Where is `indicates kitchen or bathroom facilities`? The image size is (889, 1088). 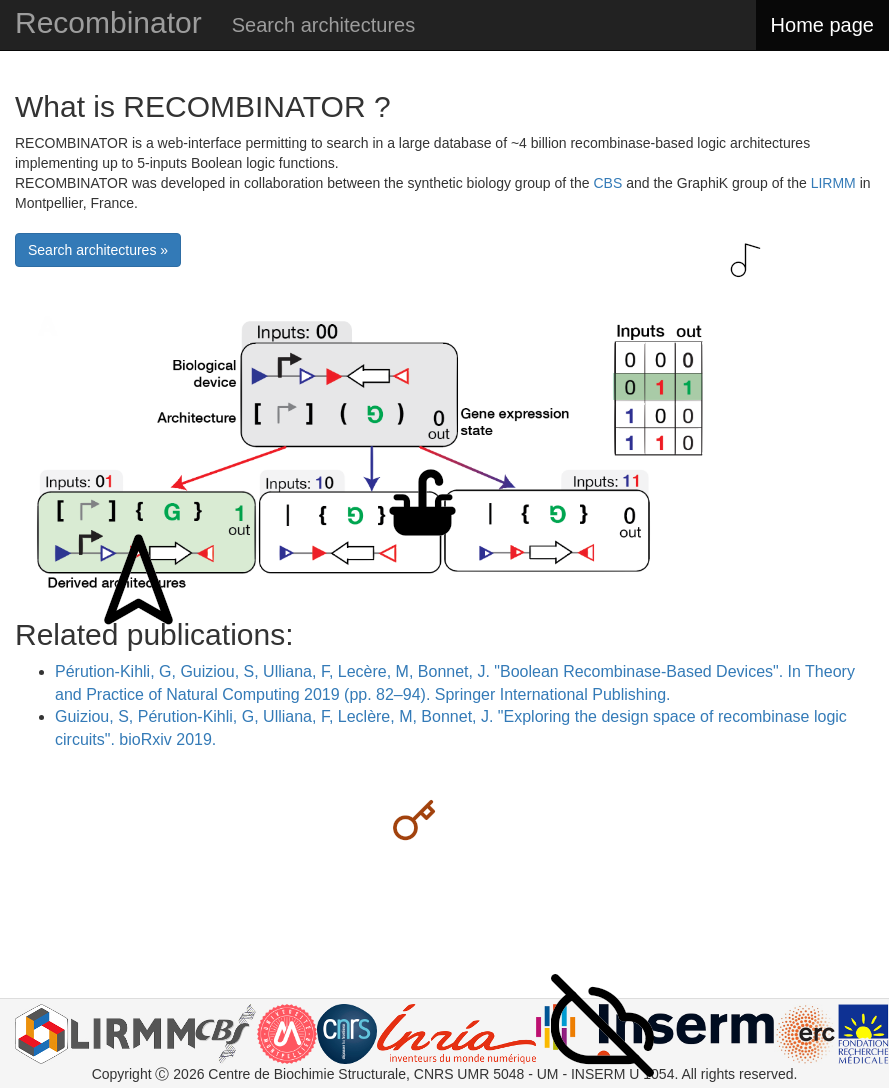
indicates kitchen or bathroom facilities is located at coordinates (422, 502).